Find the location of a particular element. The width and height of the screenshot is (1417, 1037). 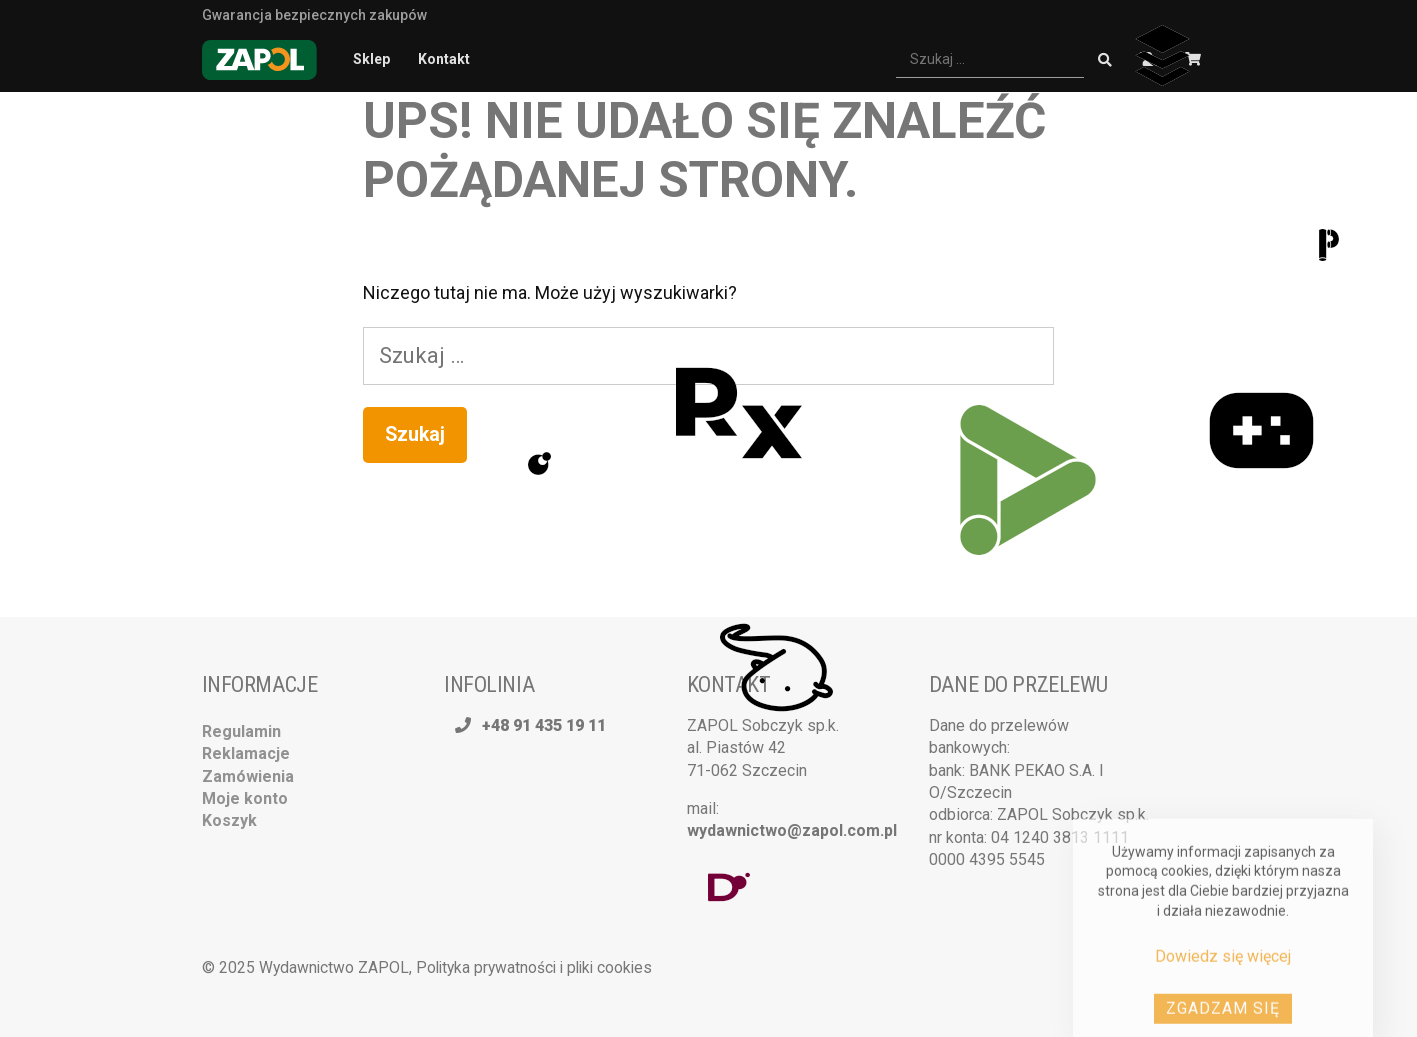

Google Display & Video 360 app or service is located at coordinates (1028, 480).